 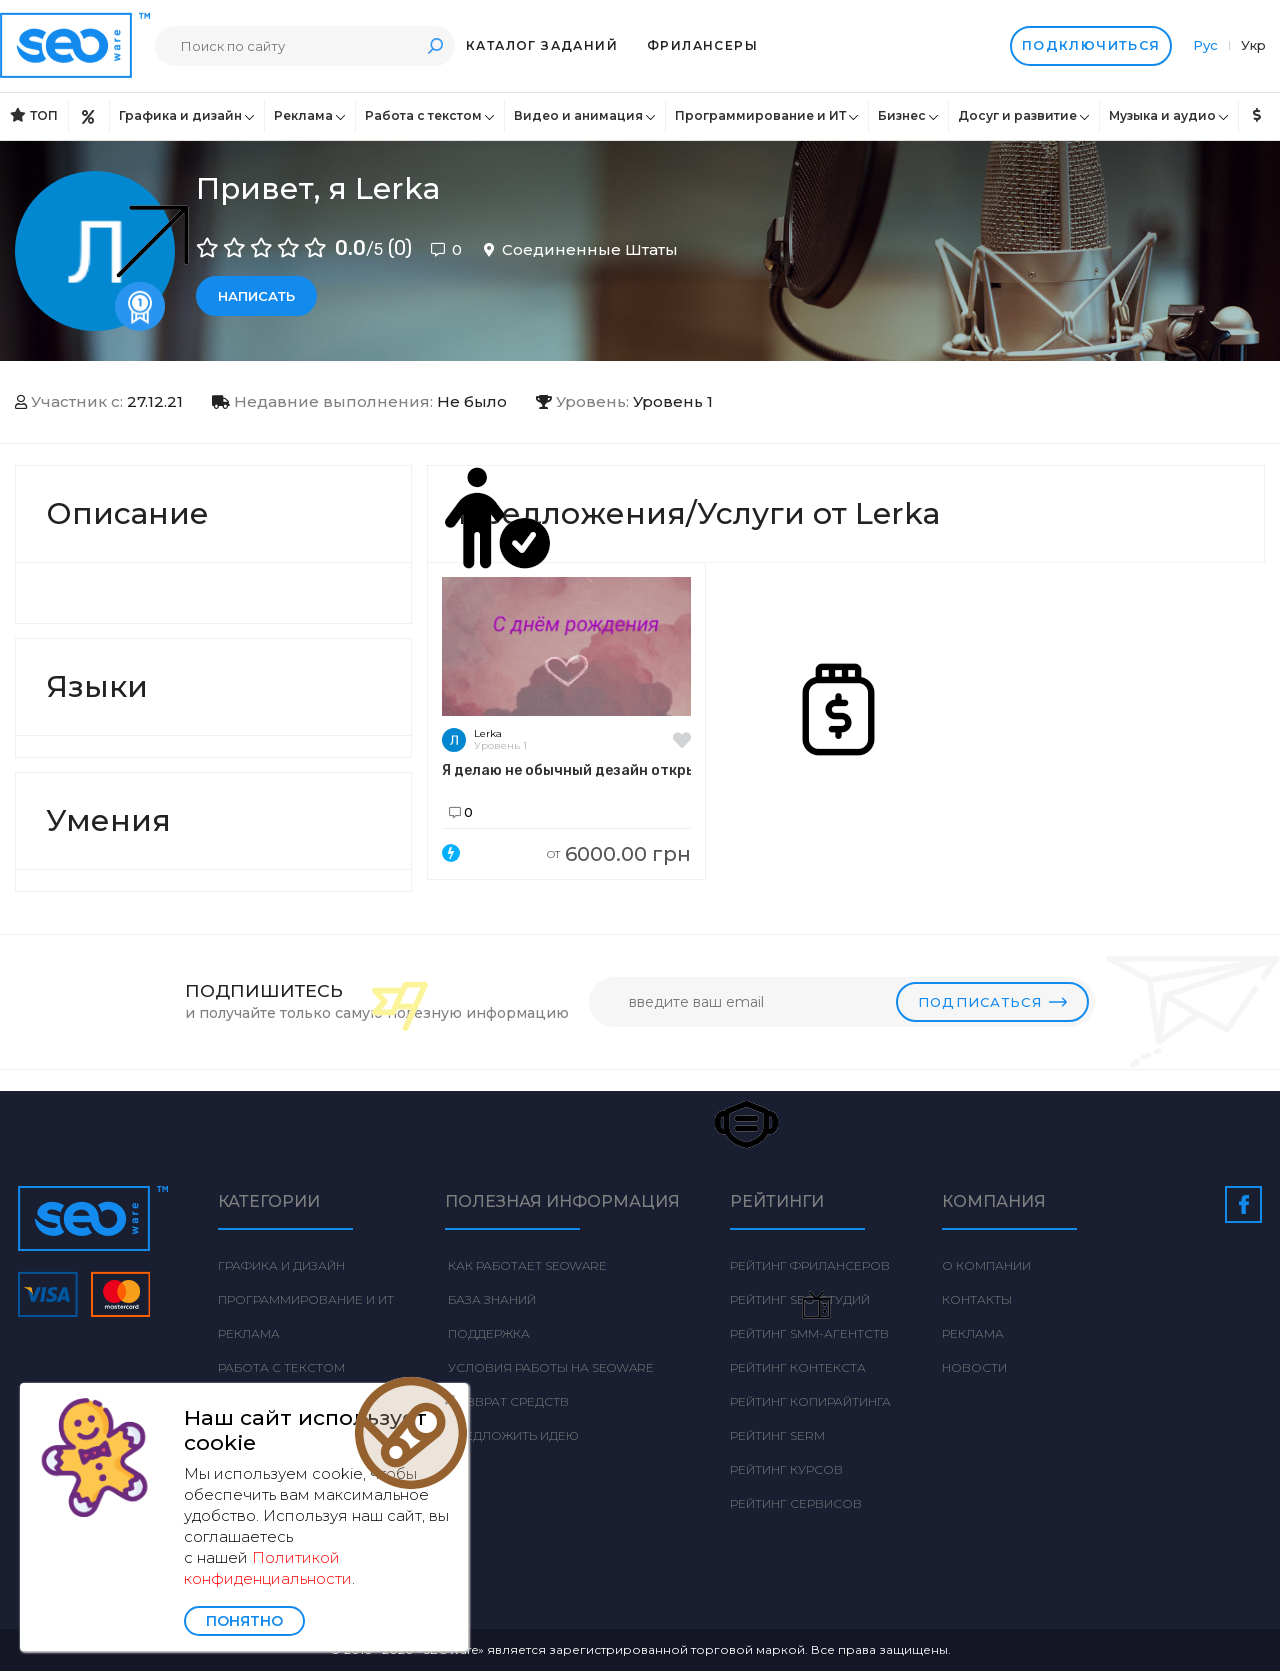 I want to click on user profile verified, so click(x=494, y=518).